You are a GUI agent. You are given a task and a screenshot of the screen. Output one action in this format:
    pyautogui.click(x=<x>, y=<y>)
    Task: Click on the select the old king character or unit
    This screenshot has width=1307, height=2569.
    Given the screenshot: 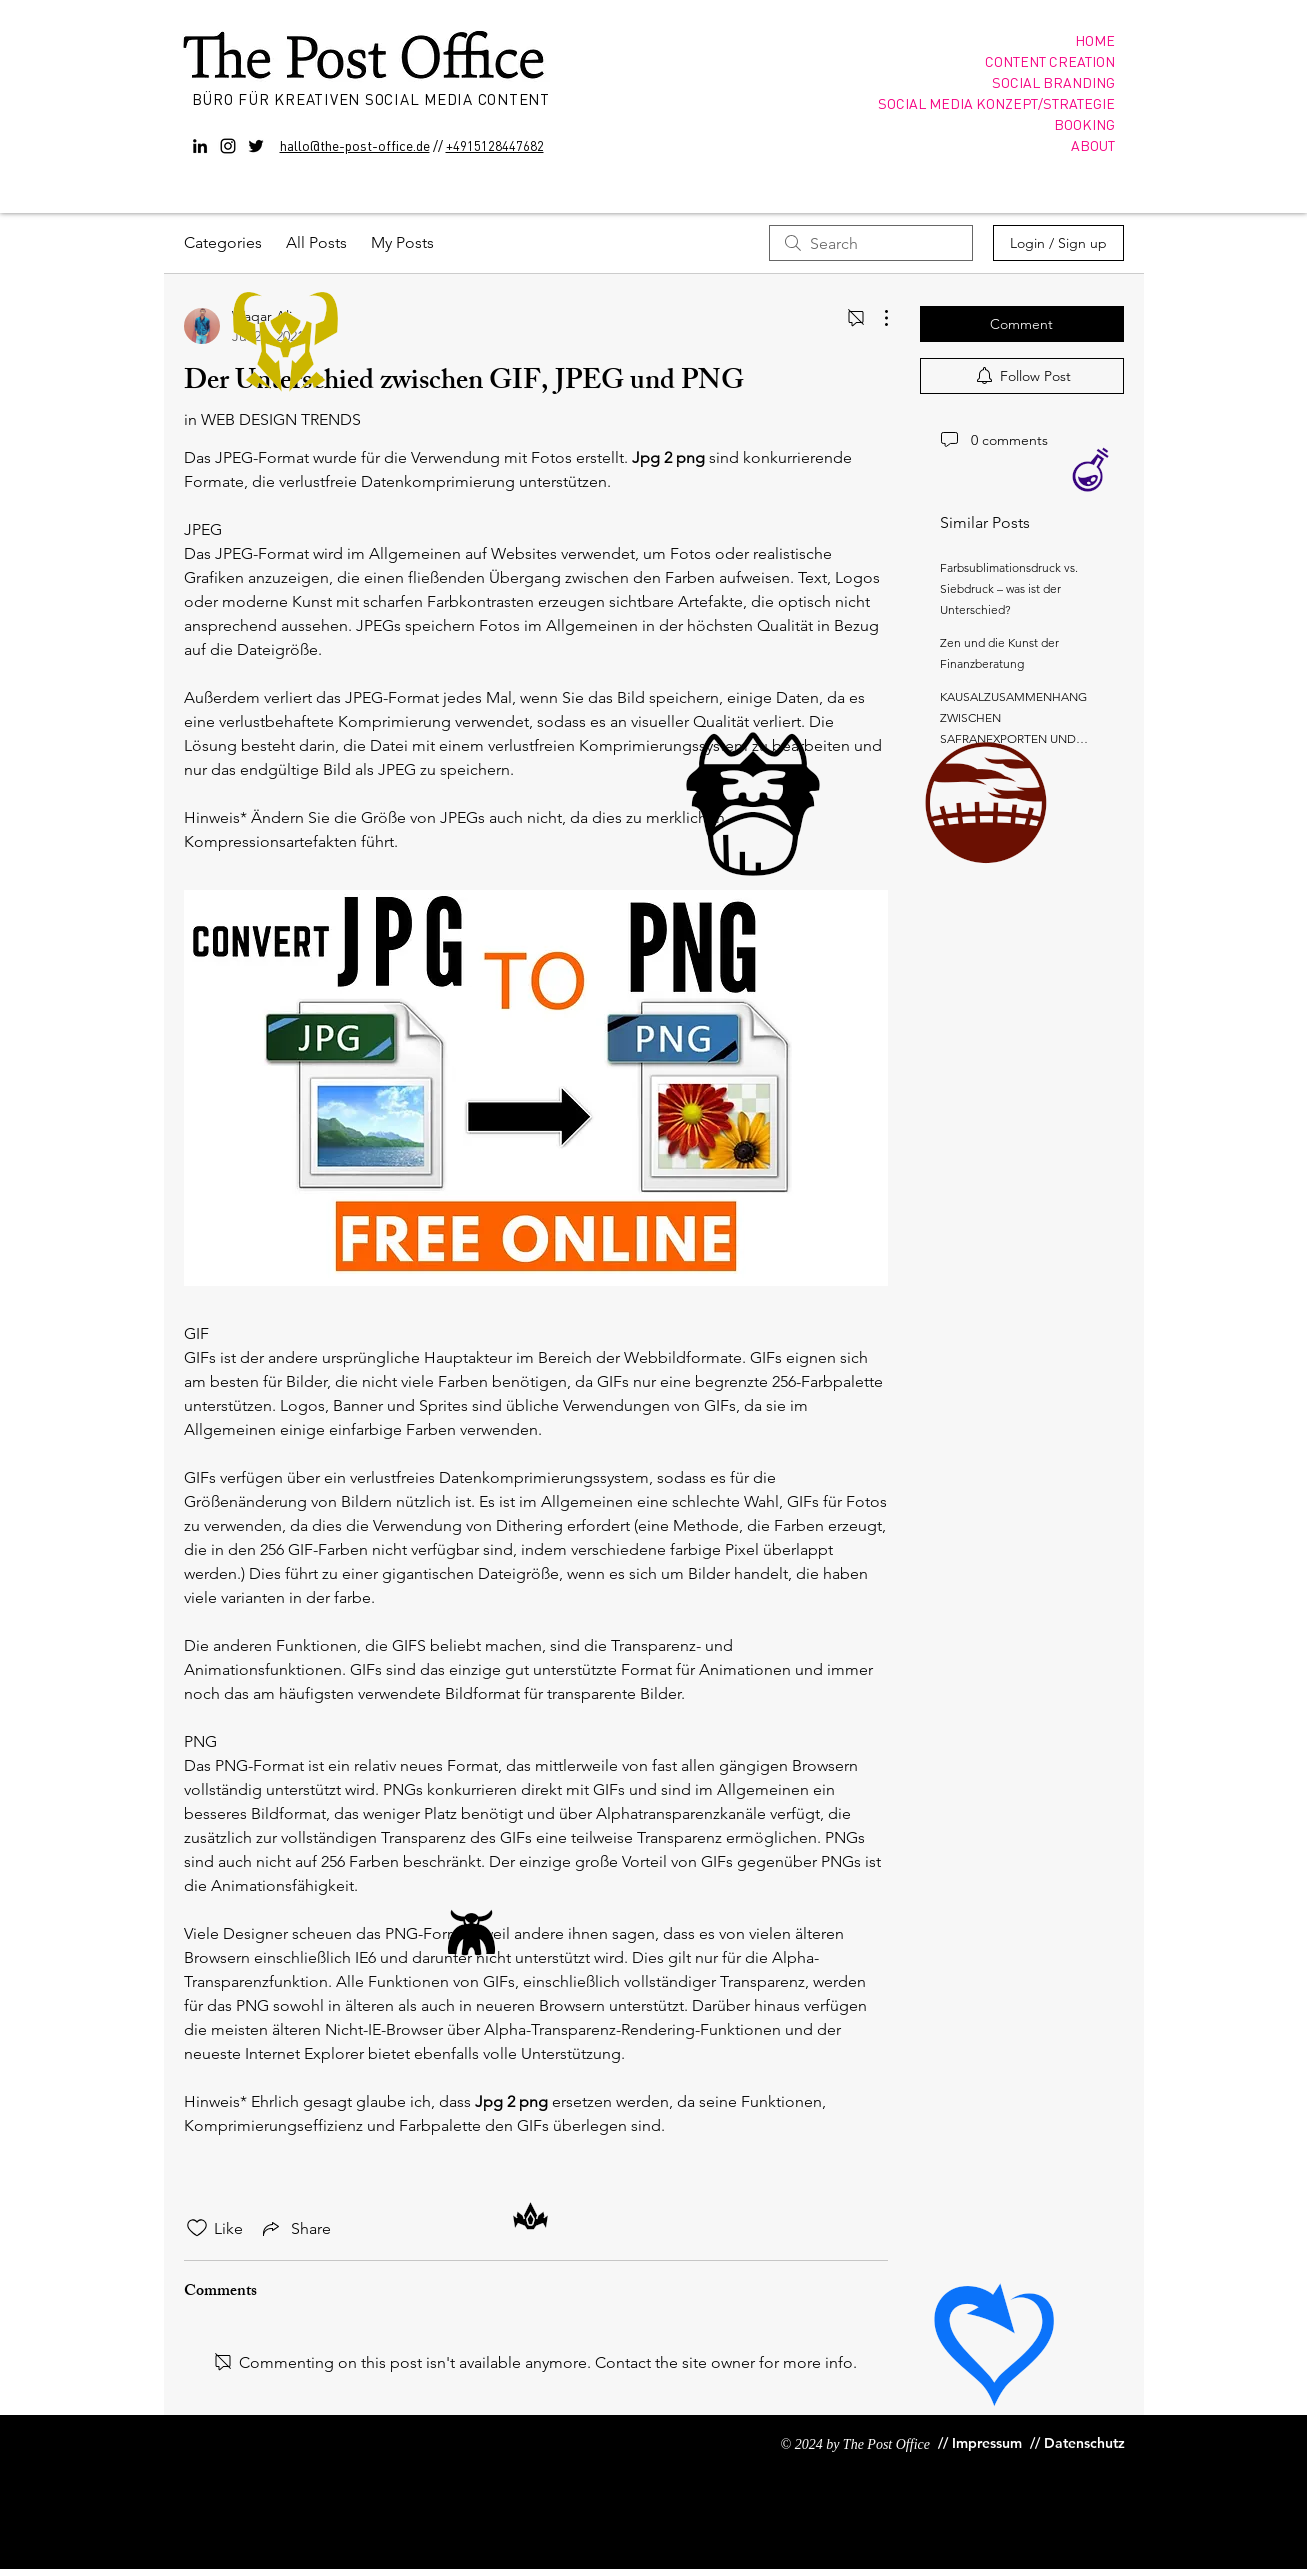 What is the action you would take?
    pyautogui.click(x=753, y=804)
    